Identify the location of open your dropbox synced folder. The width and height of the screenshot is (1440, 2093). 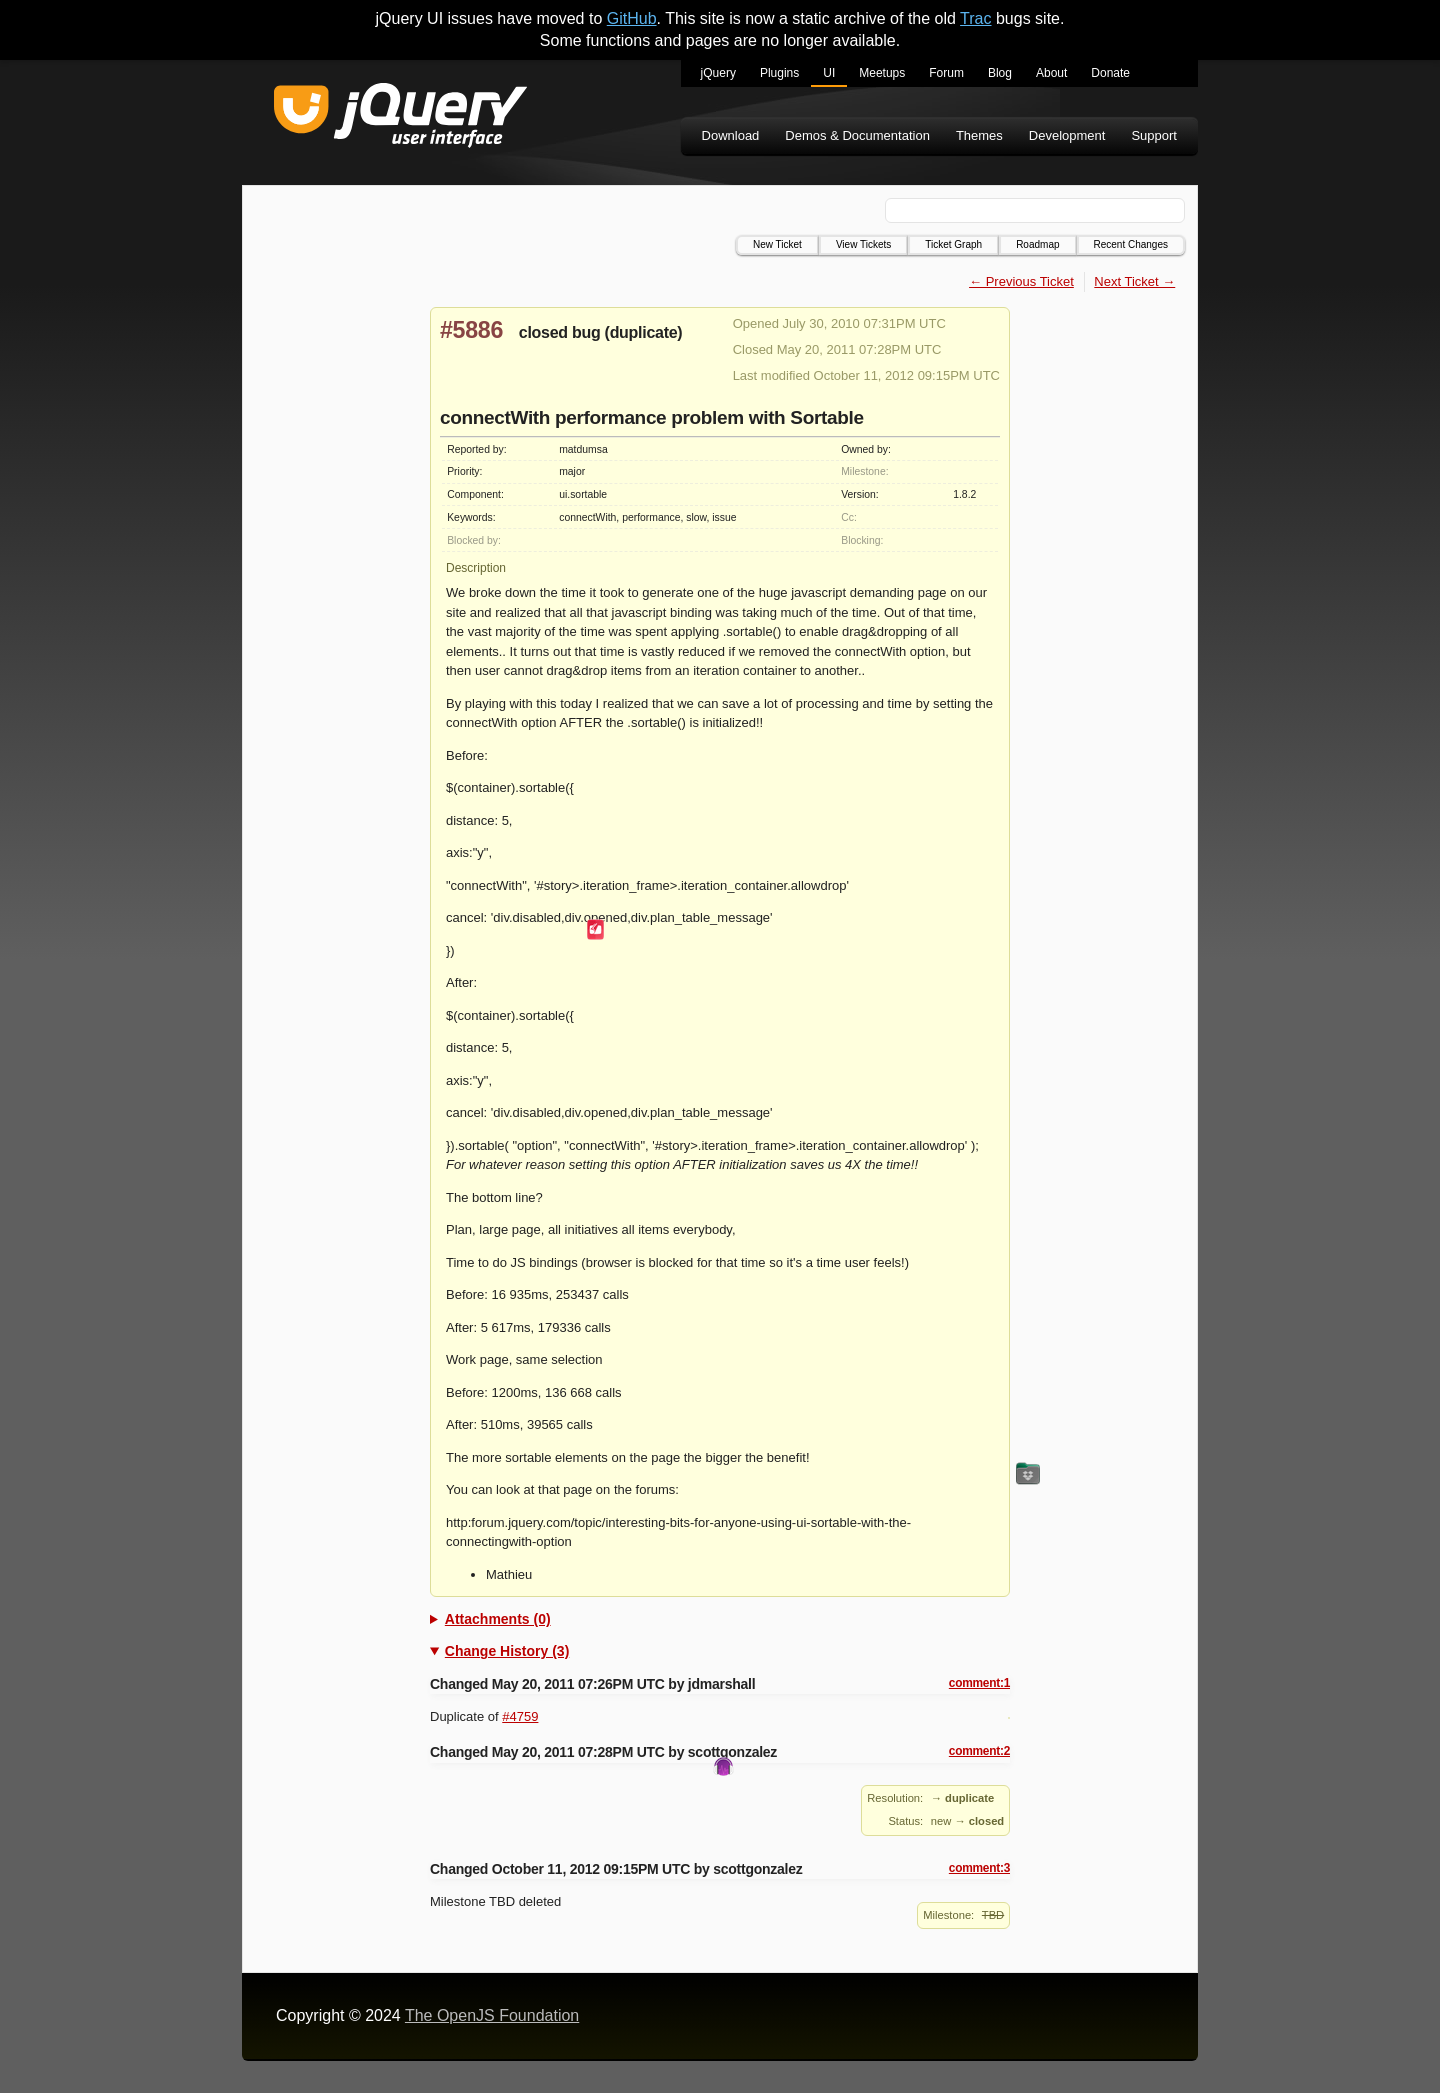
(1028, 1473).